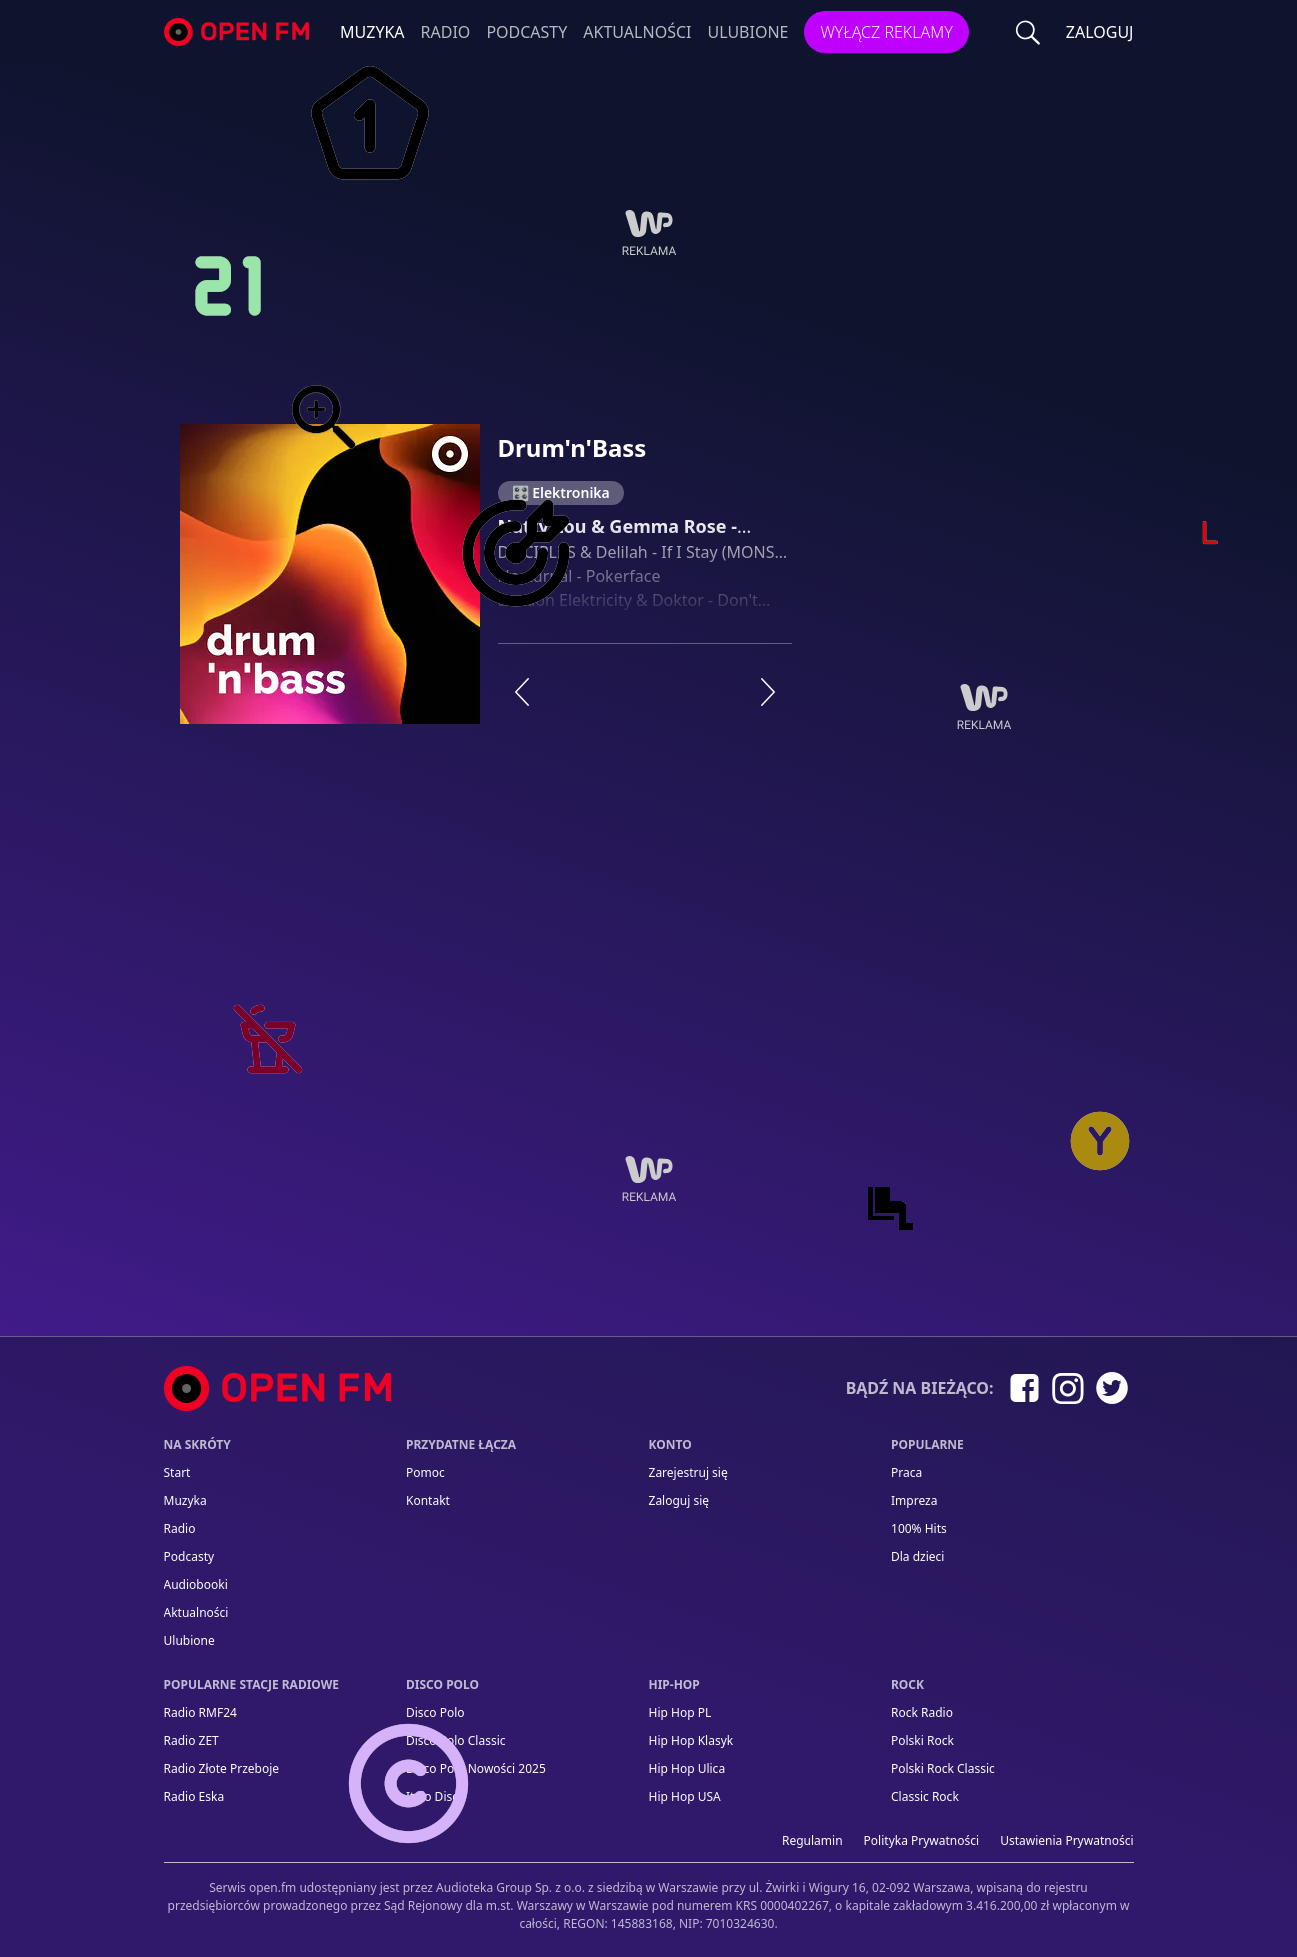 The height and width of the screenshot is (1957, 1297). What do you see at coordinates (1209, 532) in the screenshot?
I see `indicates a label or list view option` at bounding box center [1209, 532].